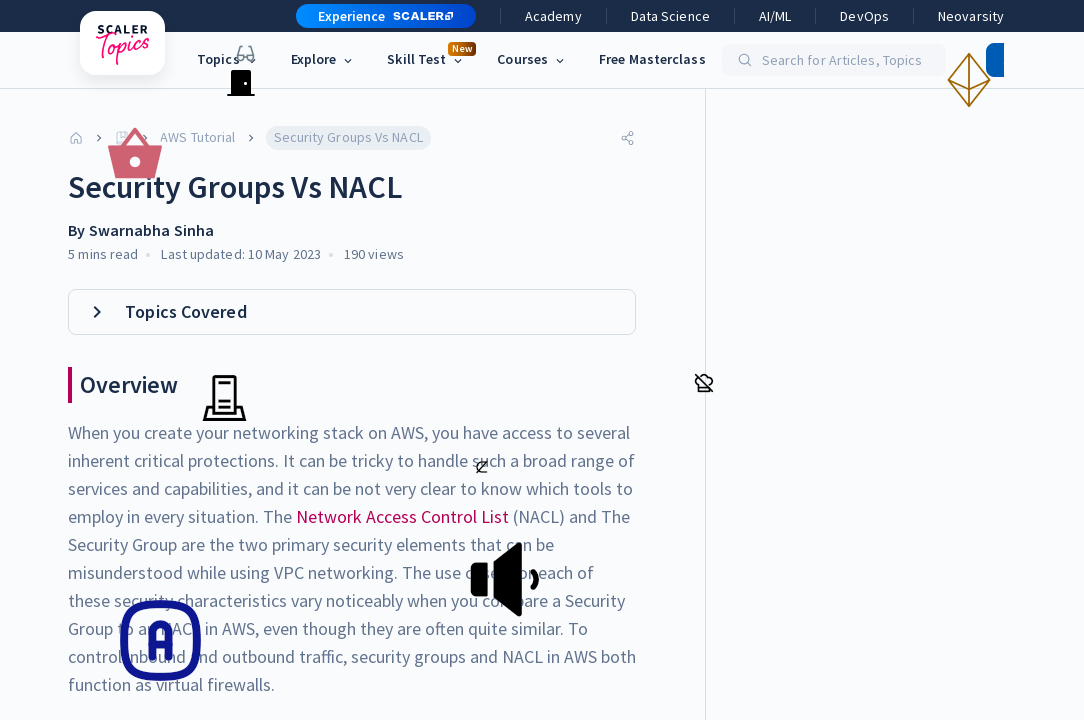 The height and width of the screenshot is (720, 1084). What do you see at coordinates (160, 640) in the screenshot?
I see `select font style or text option A` at bounding box center [160, 640].